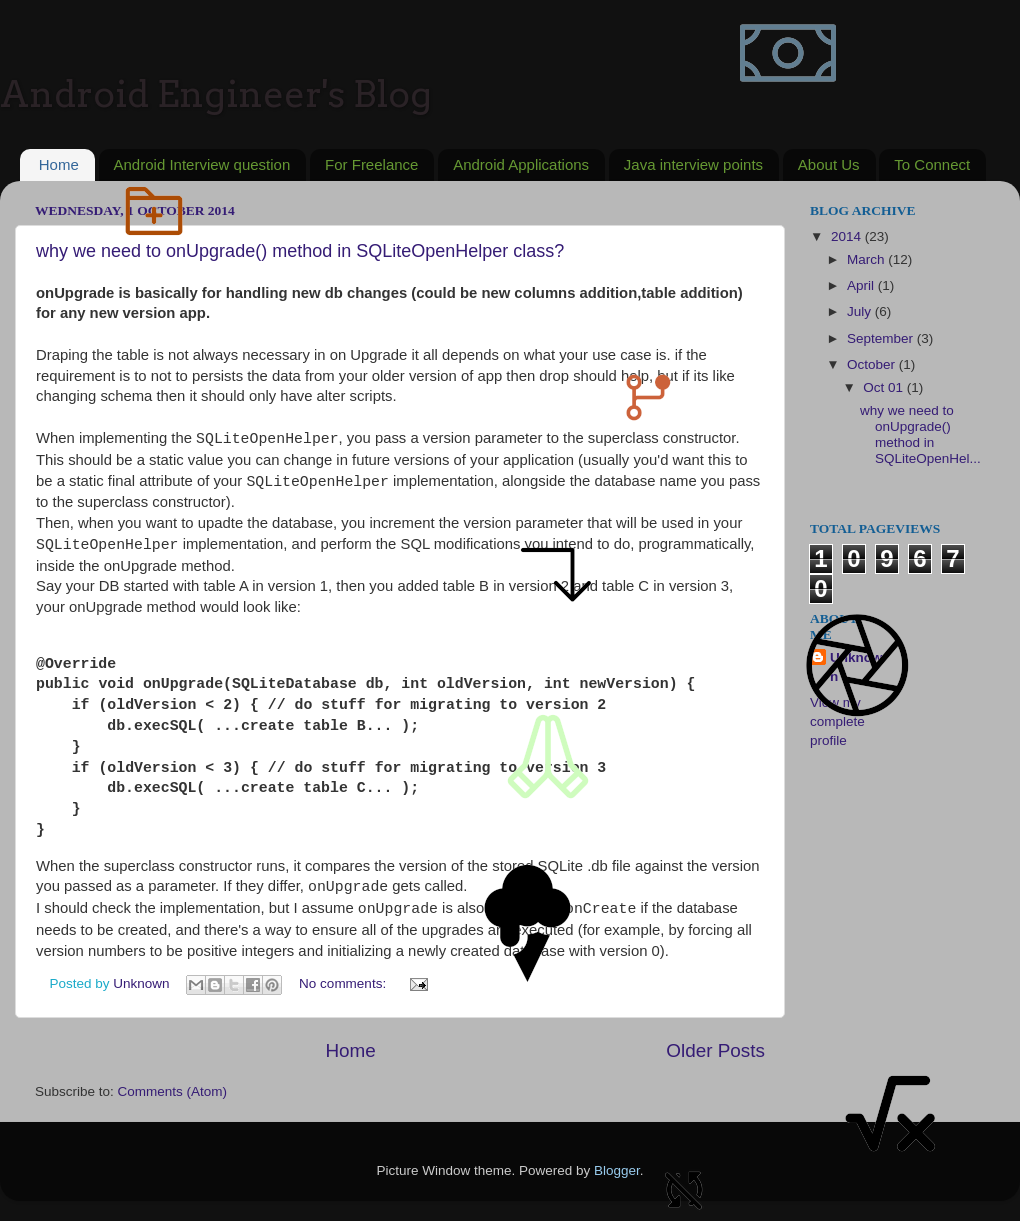  I want to click on view your account balance, so click(788, 53).